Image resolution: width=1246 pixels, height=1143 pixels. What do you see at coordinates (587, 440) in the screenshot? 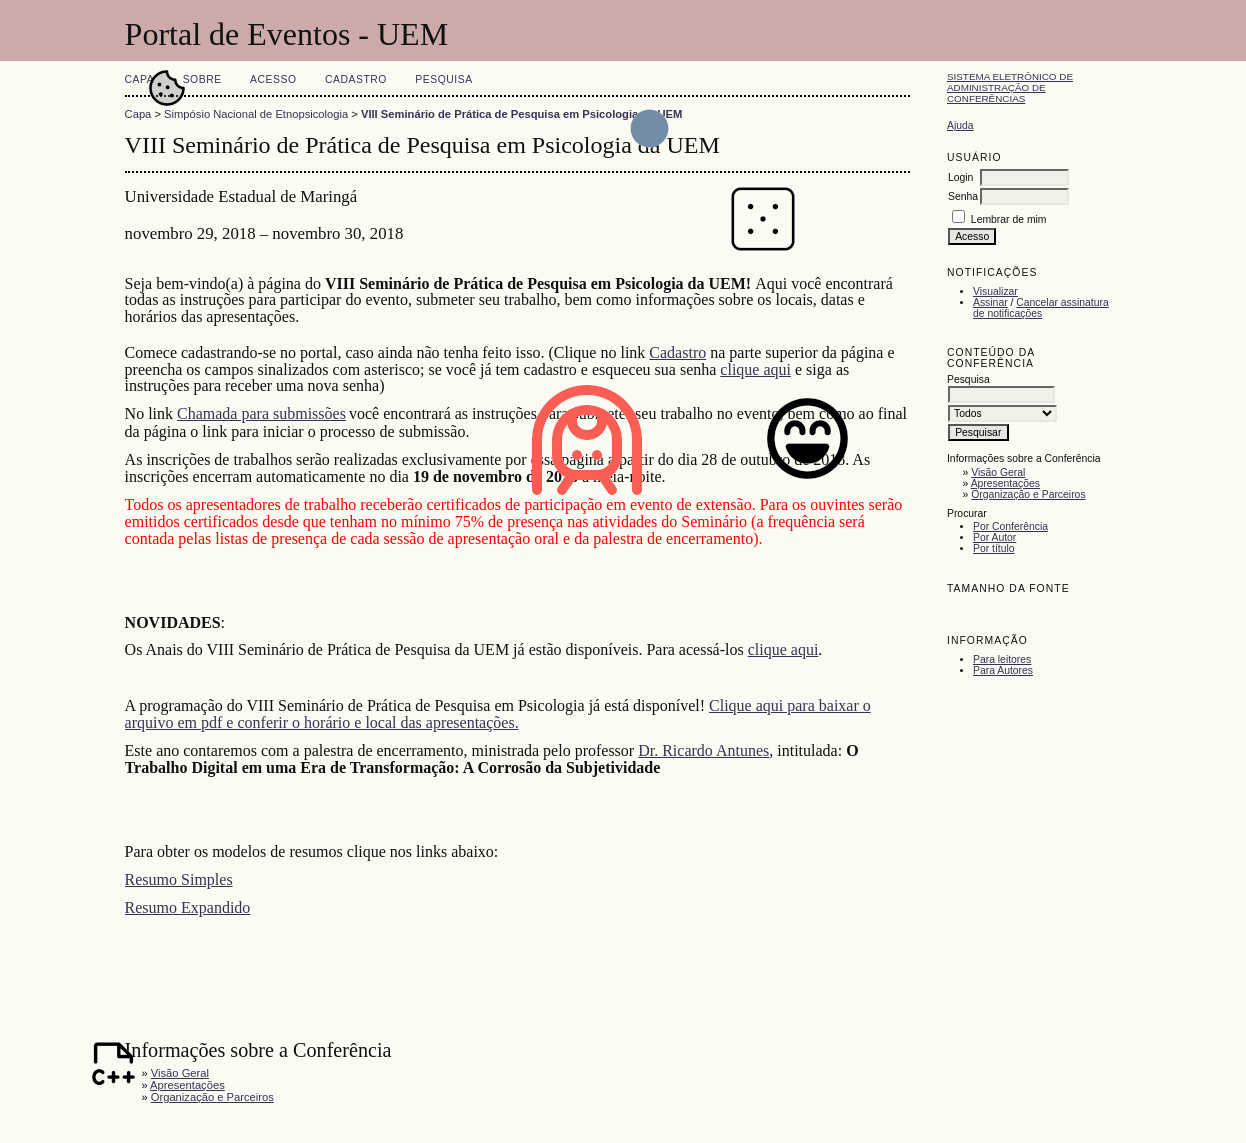
I see `view train or rail transit options` at bounding box center [587, 440].